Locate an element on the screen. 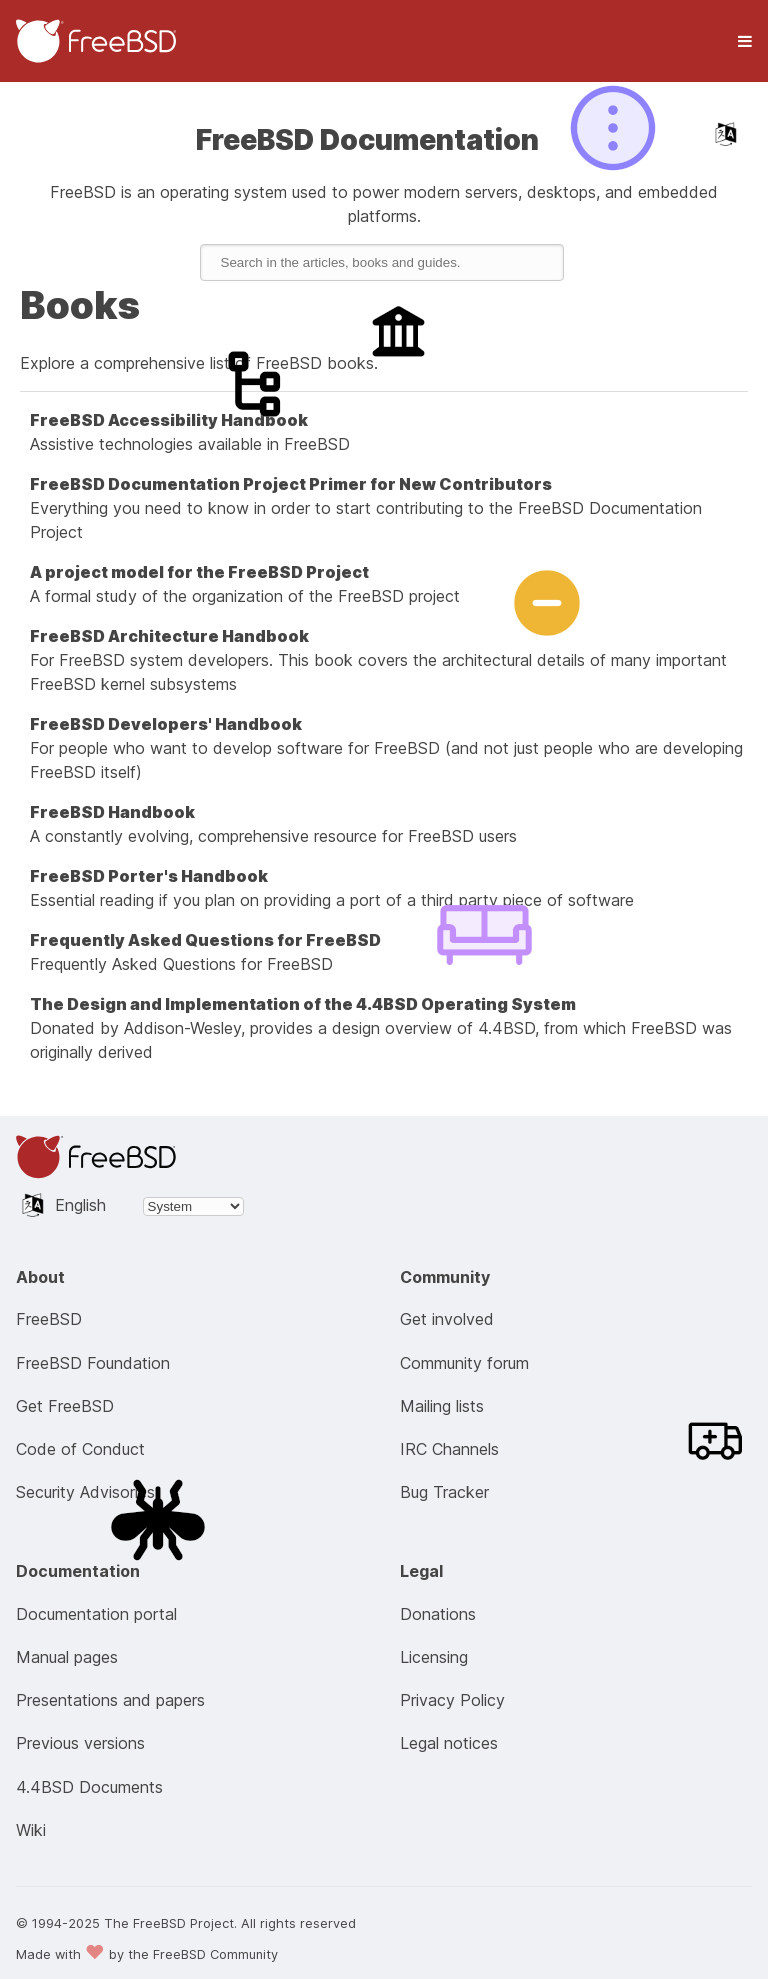  indicates mosquito or insect activity in the area is located at coordinates (158, 1520).